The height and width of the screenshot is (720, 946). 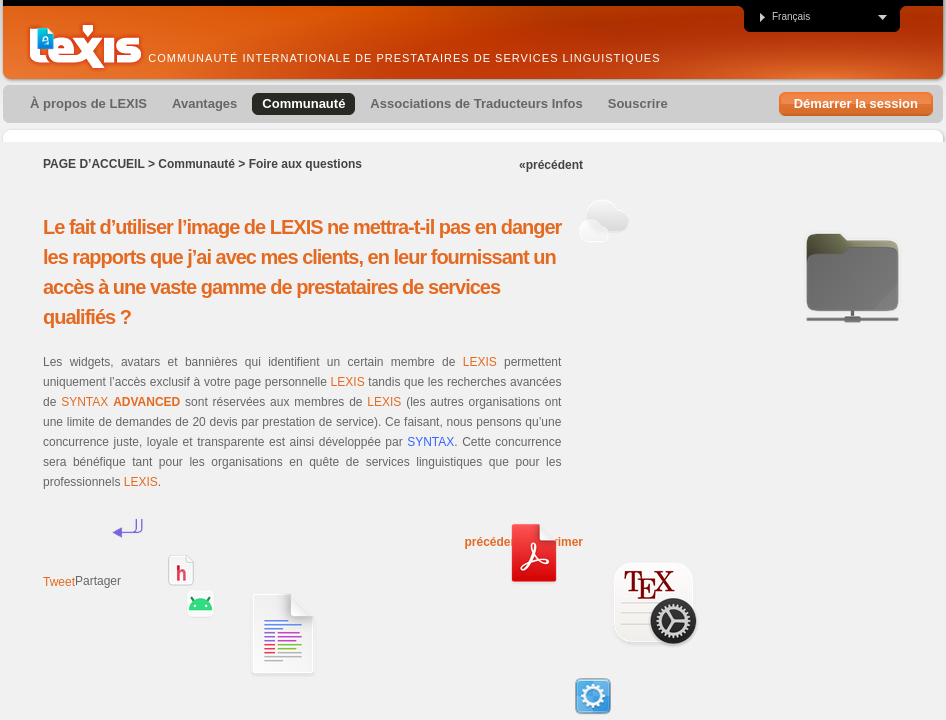 What do you see at coordinates (200, 603) in the screenshot?
I see `open android app or emulator` at bounding box center [200, 603].